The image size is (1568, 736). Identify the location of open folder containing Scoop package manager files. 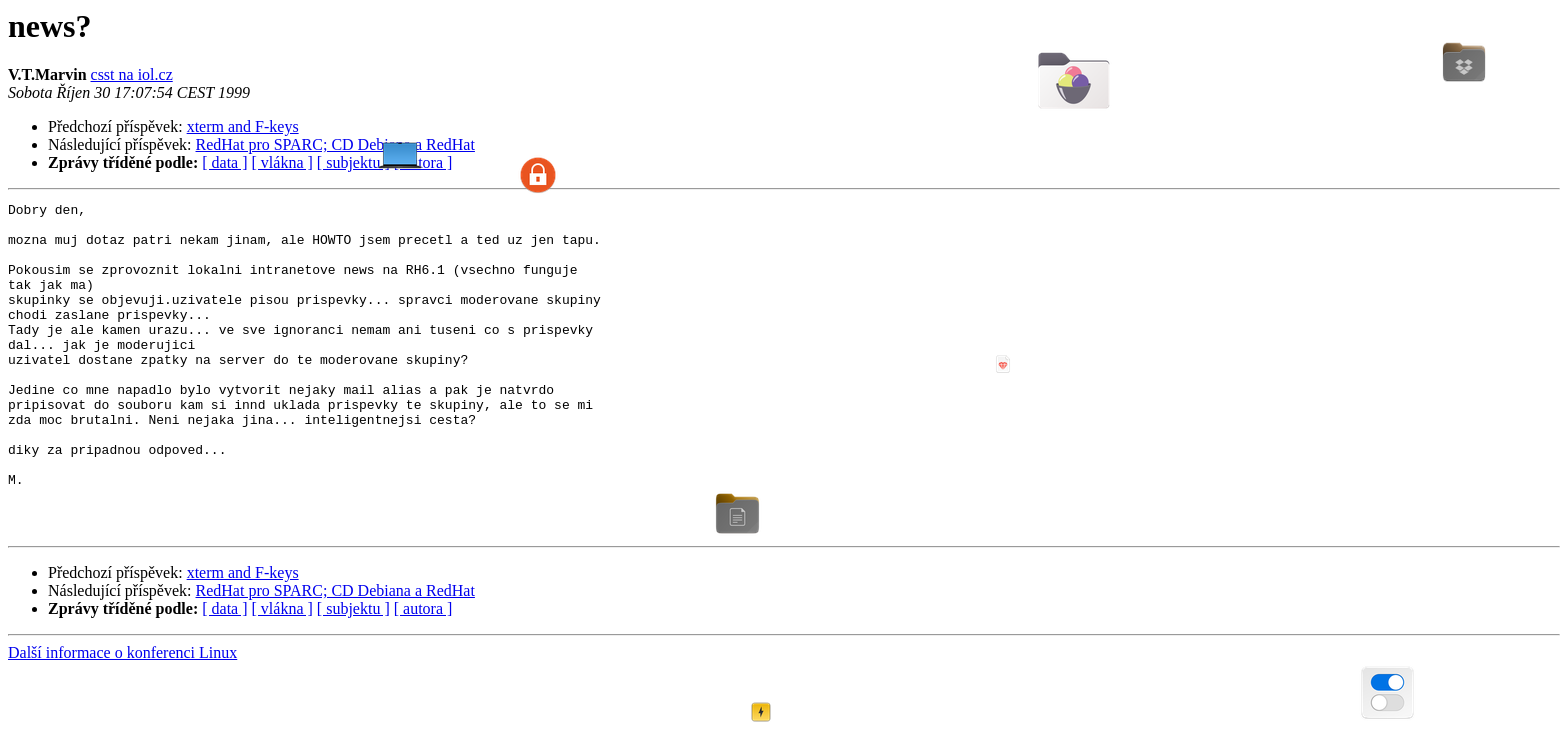
(1073, 82).